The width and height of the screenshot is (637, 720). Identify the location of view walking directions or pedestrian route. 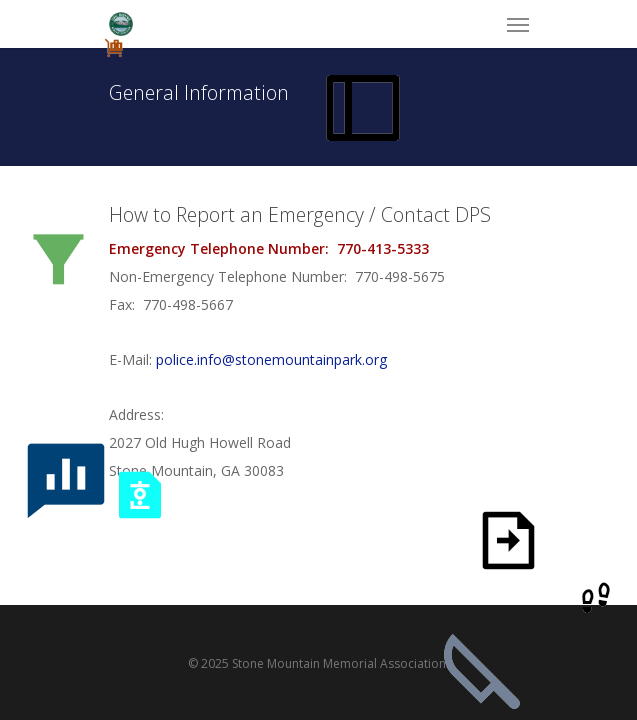
(595, 598).